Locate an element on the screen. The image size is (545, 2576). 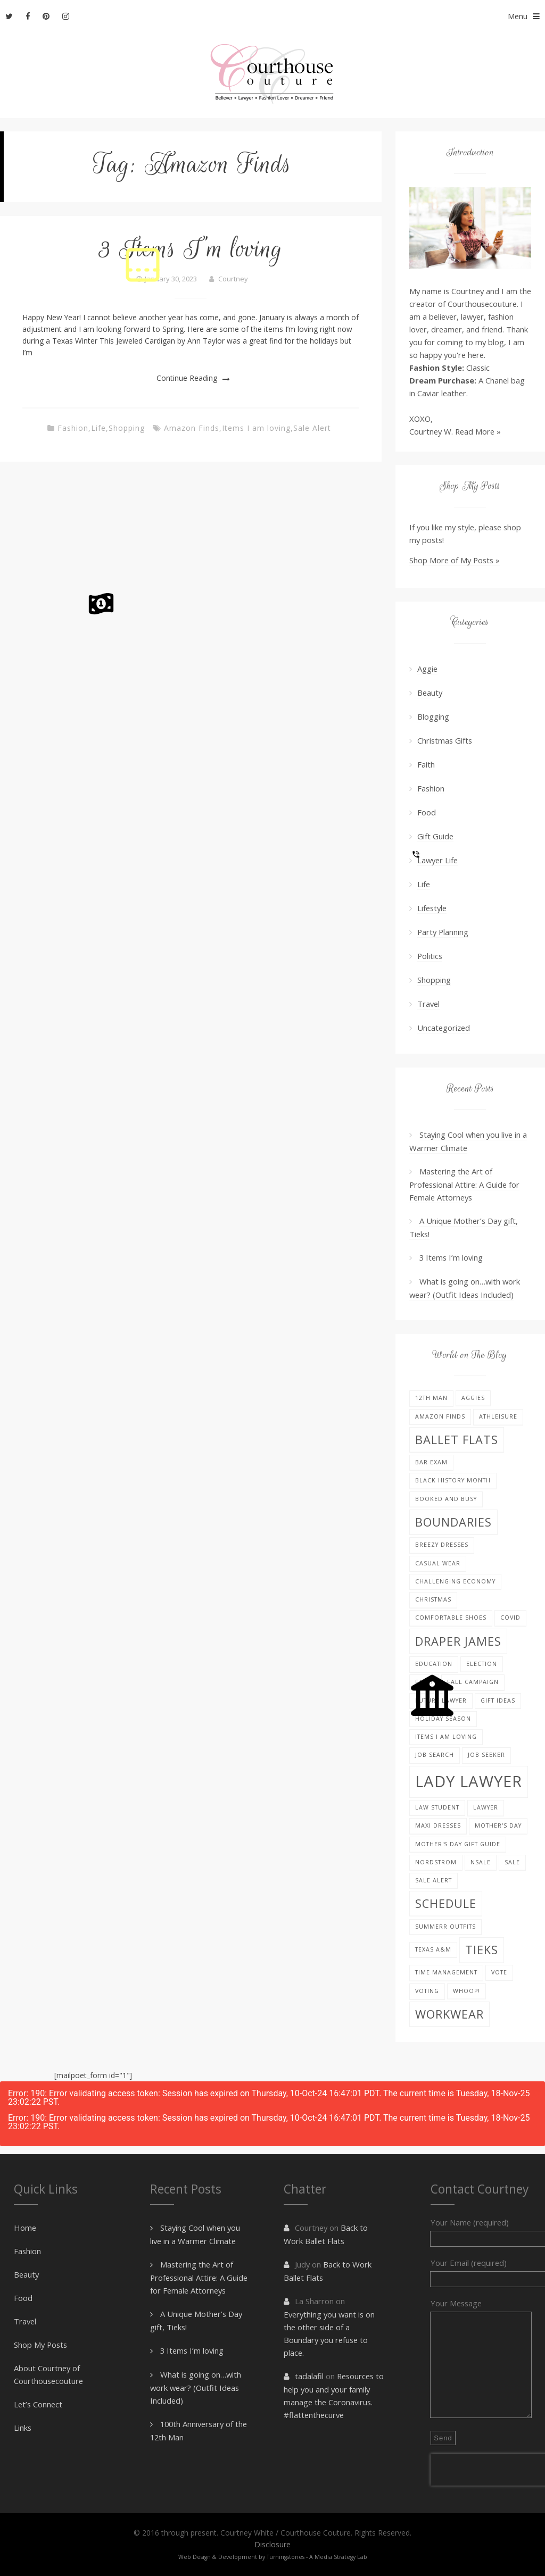
access educational or institutional resources is located at coordinates (432, 1695).